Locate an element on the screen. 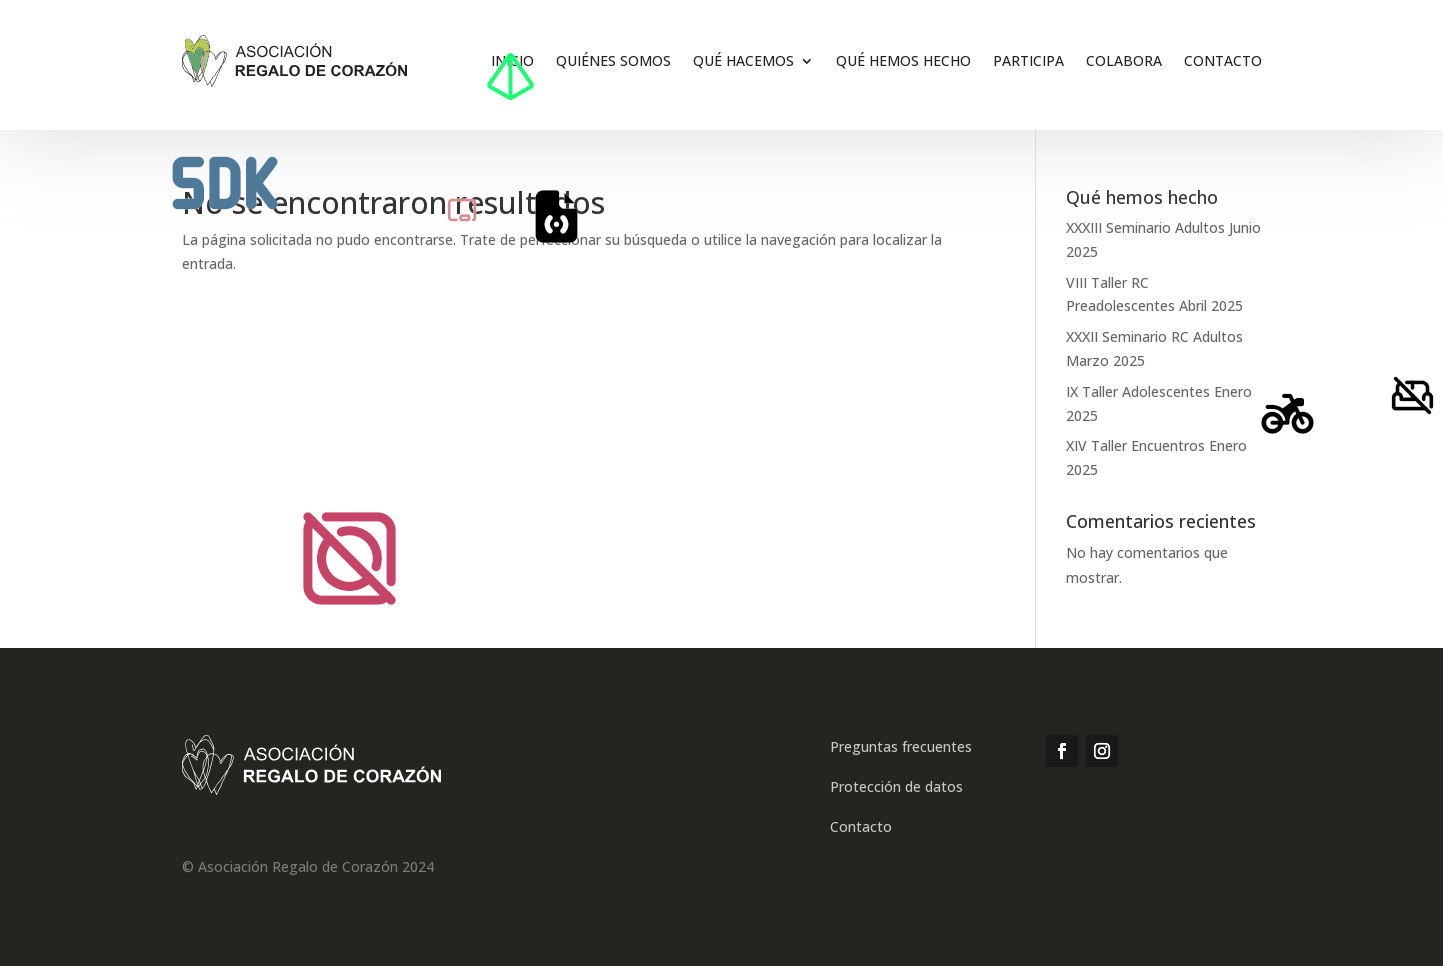 Image resolution: width=1443 pixels, height=966 pixels. select motorcycle as vehicle type is located at coordinates (1287, 414).